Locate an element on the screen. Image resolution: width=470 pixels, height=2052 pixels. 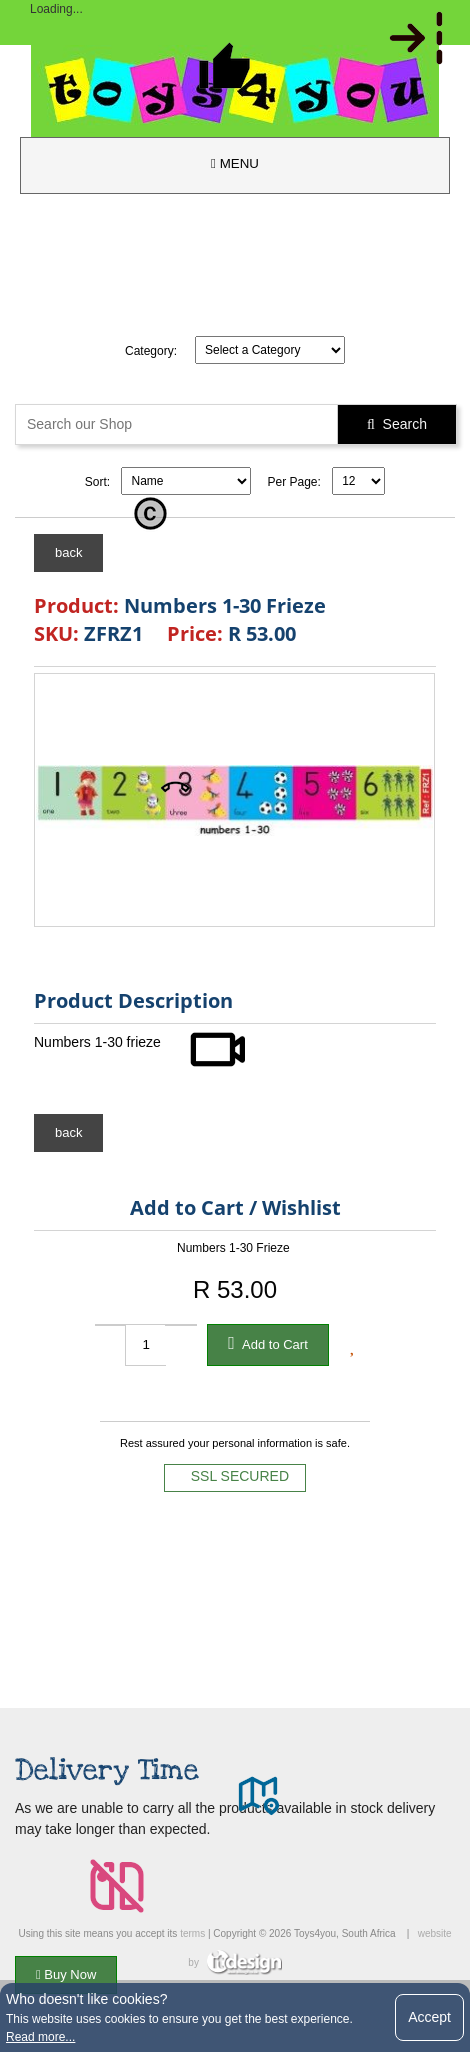
start a video call is located at coordinates (216, 1049).